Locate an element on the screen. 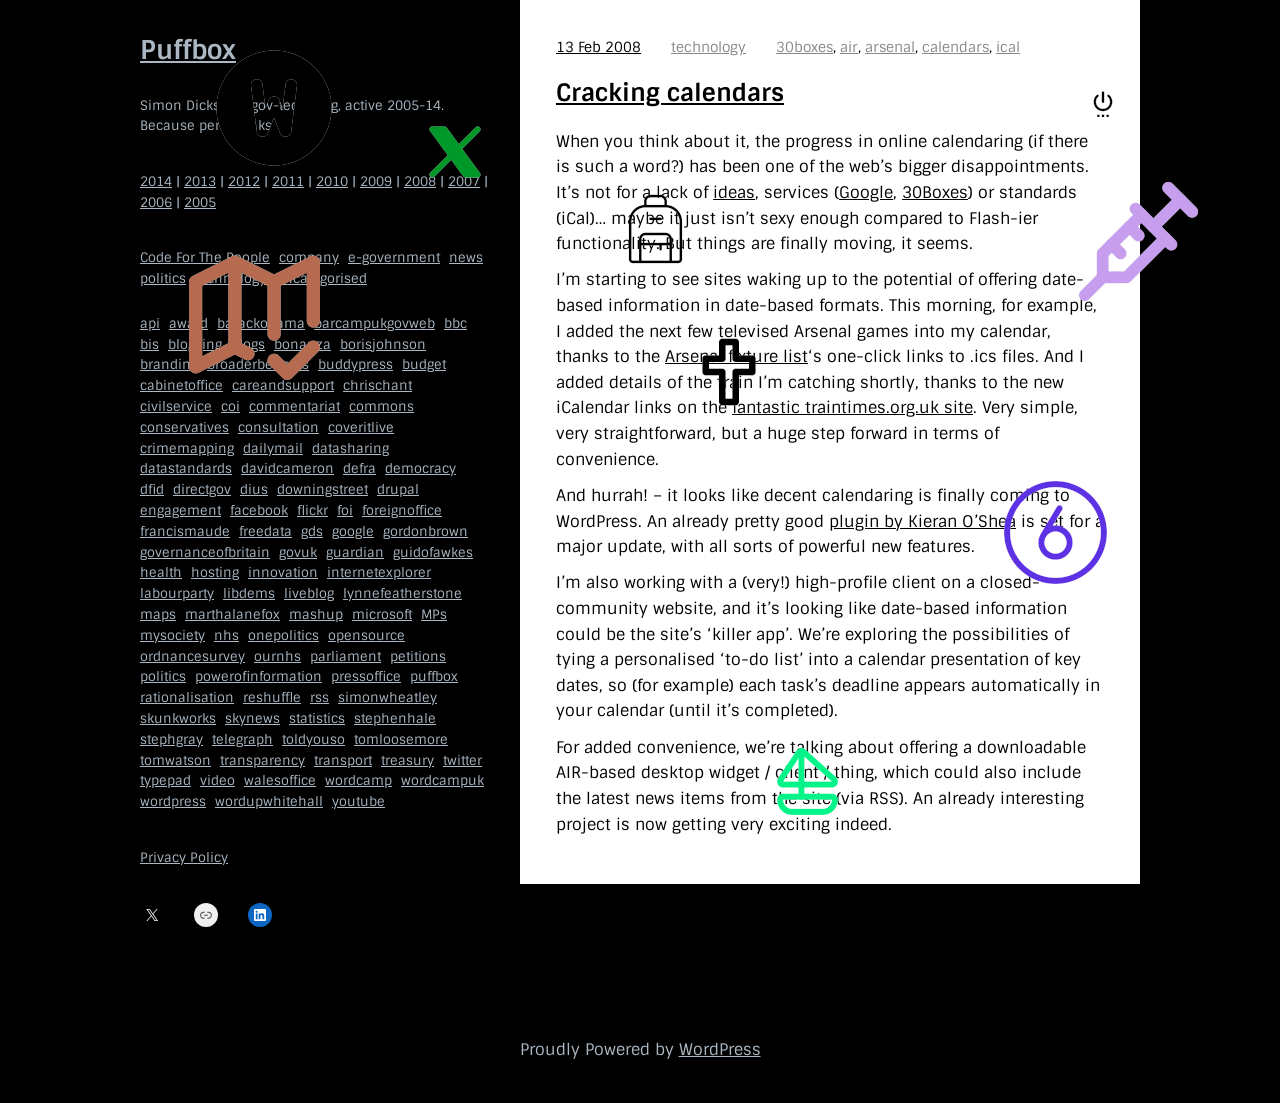 The height and width of the screenshot is (1103, 1280). Wikipedia or Wikimedia app shortcut is located at coordinates (274, 108).